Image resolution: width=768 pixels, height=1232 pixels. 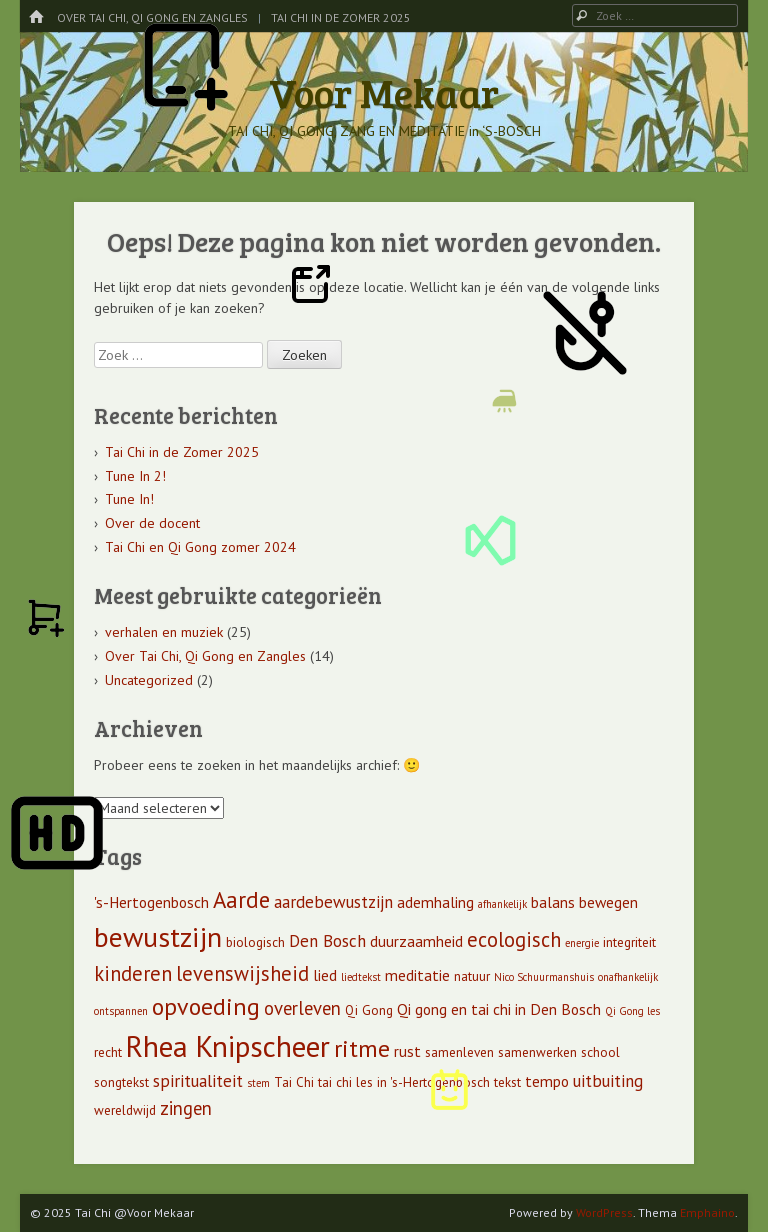 I want to click on maximize browser window to full screen, so click(x=310, y=285).